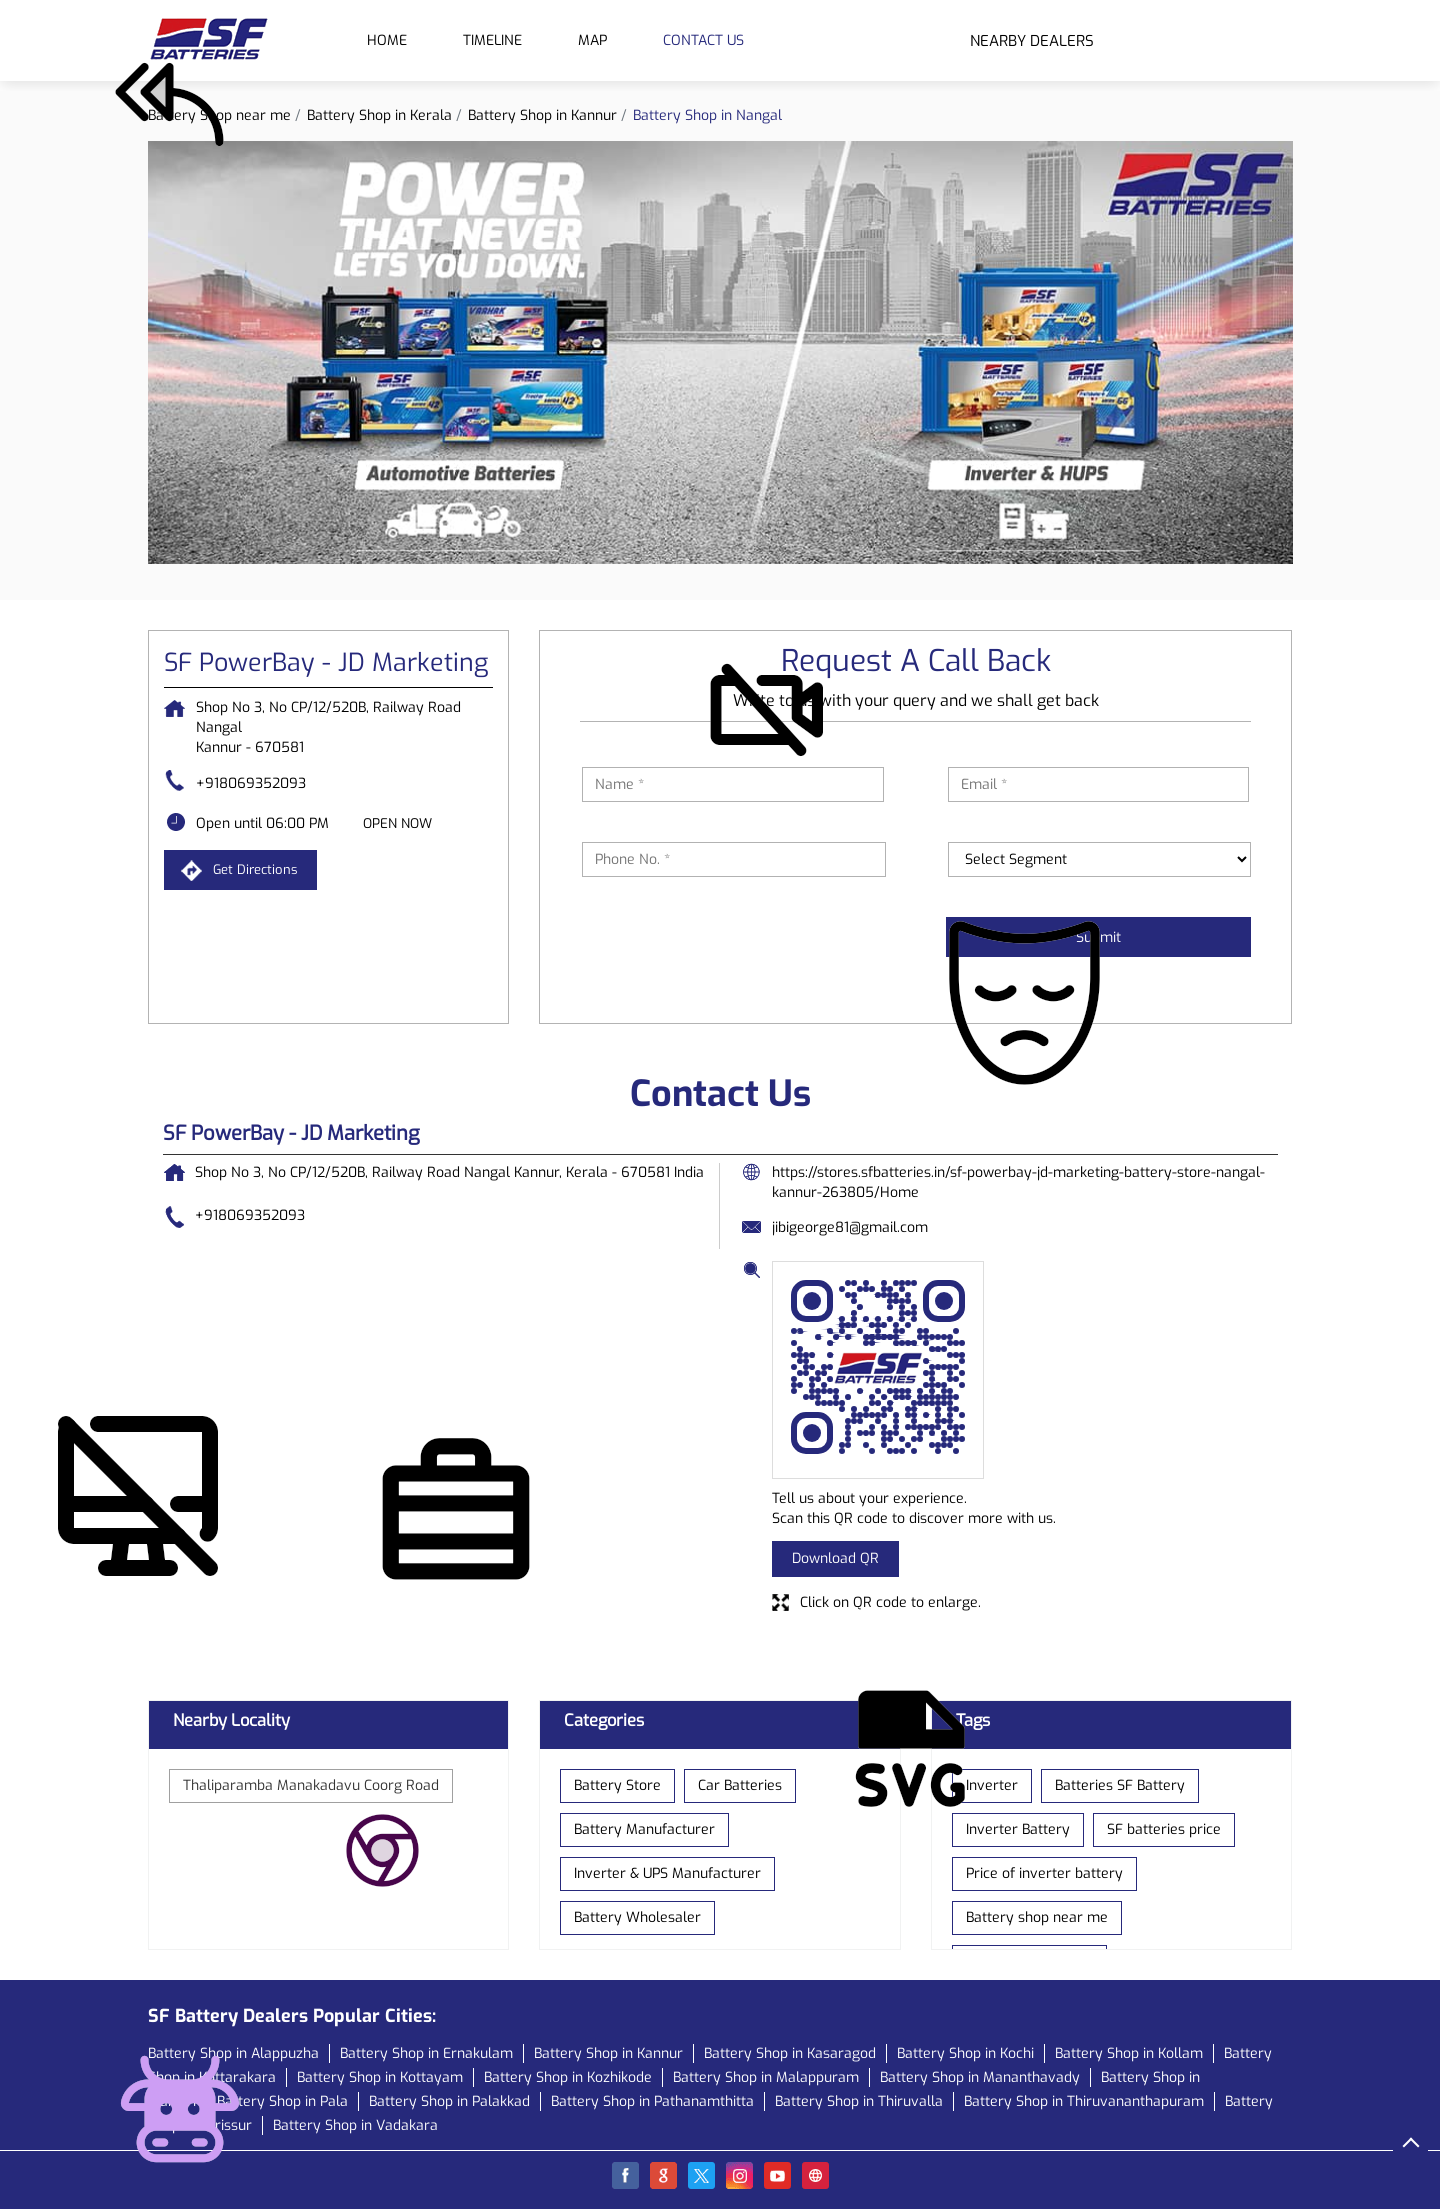 The image size is (1440, 2209). What do you see at coordinates (456, 1517) in the screenshot?
I see `access work or business-related files` at bounding box center [456, 1517].